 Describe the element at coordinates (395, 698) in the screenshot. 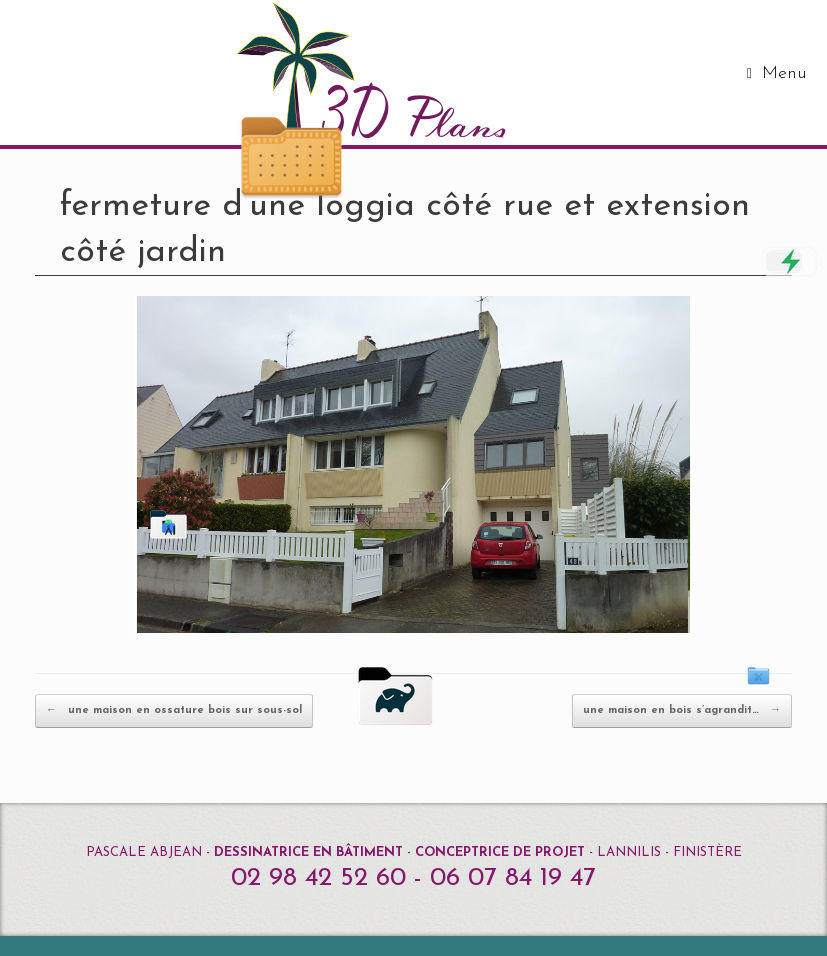

I see `folder containing gradle build files` at that location.